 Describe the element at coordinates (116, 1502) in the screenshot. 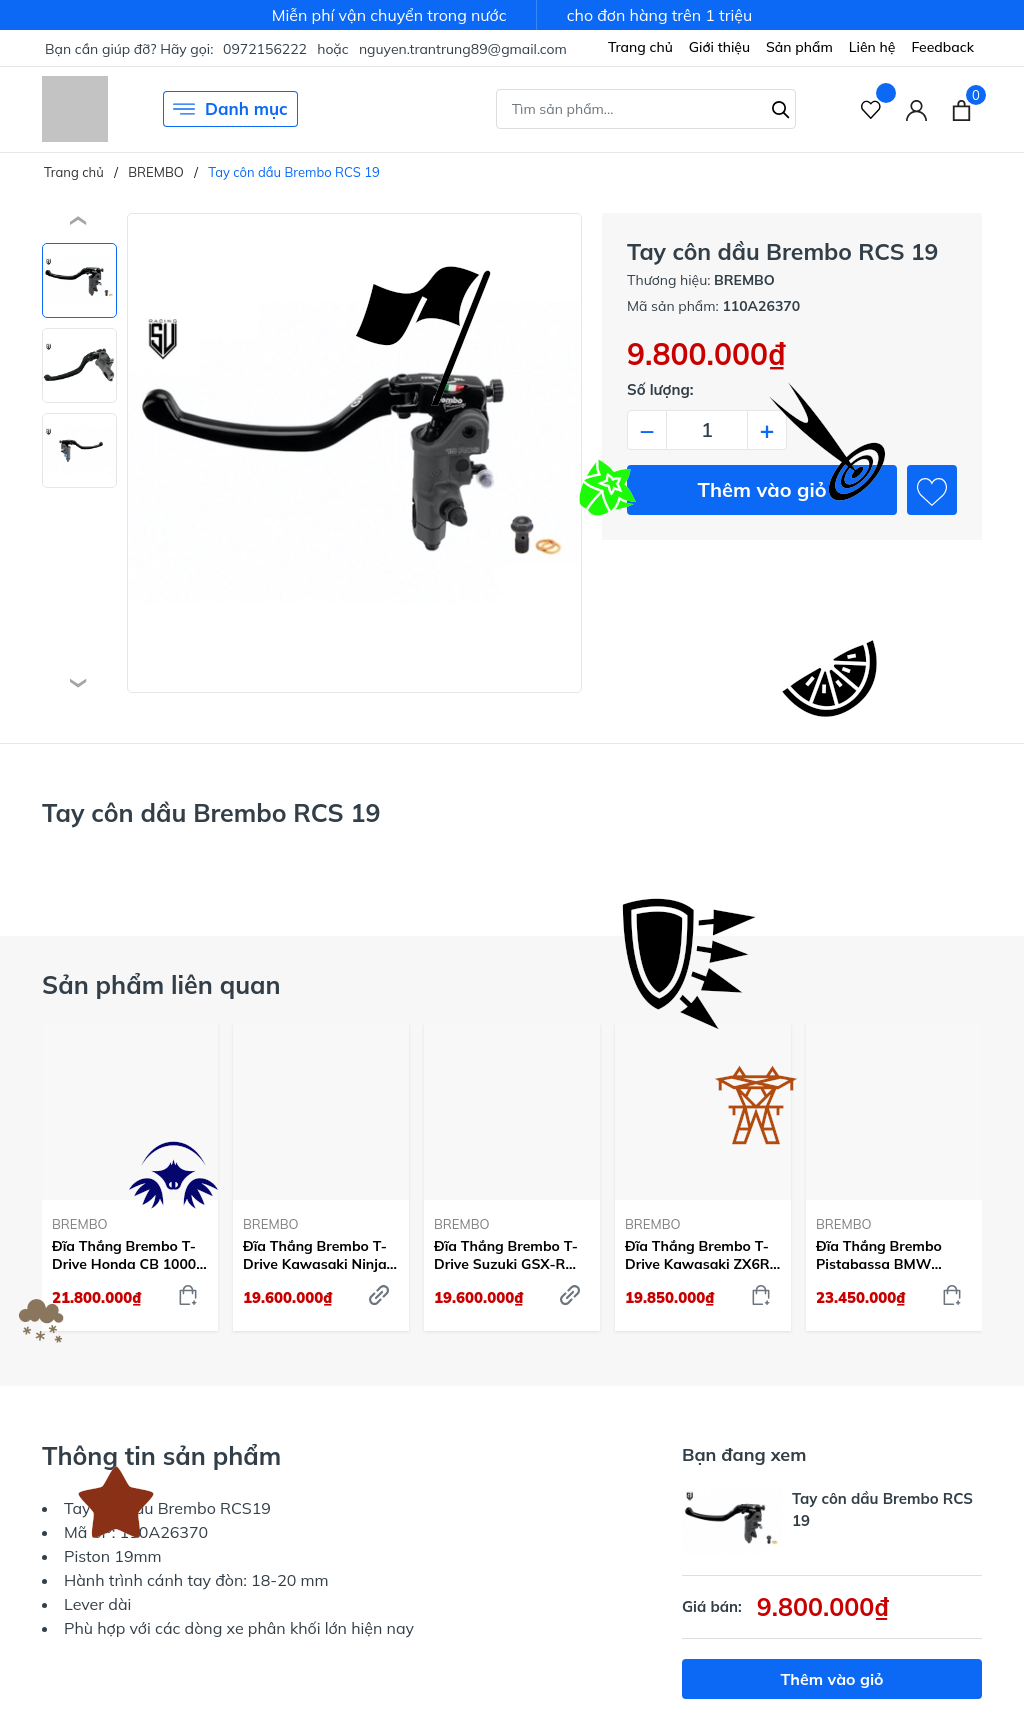

I see `add item to favorites` at that location.